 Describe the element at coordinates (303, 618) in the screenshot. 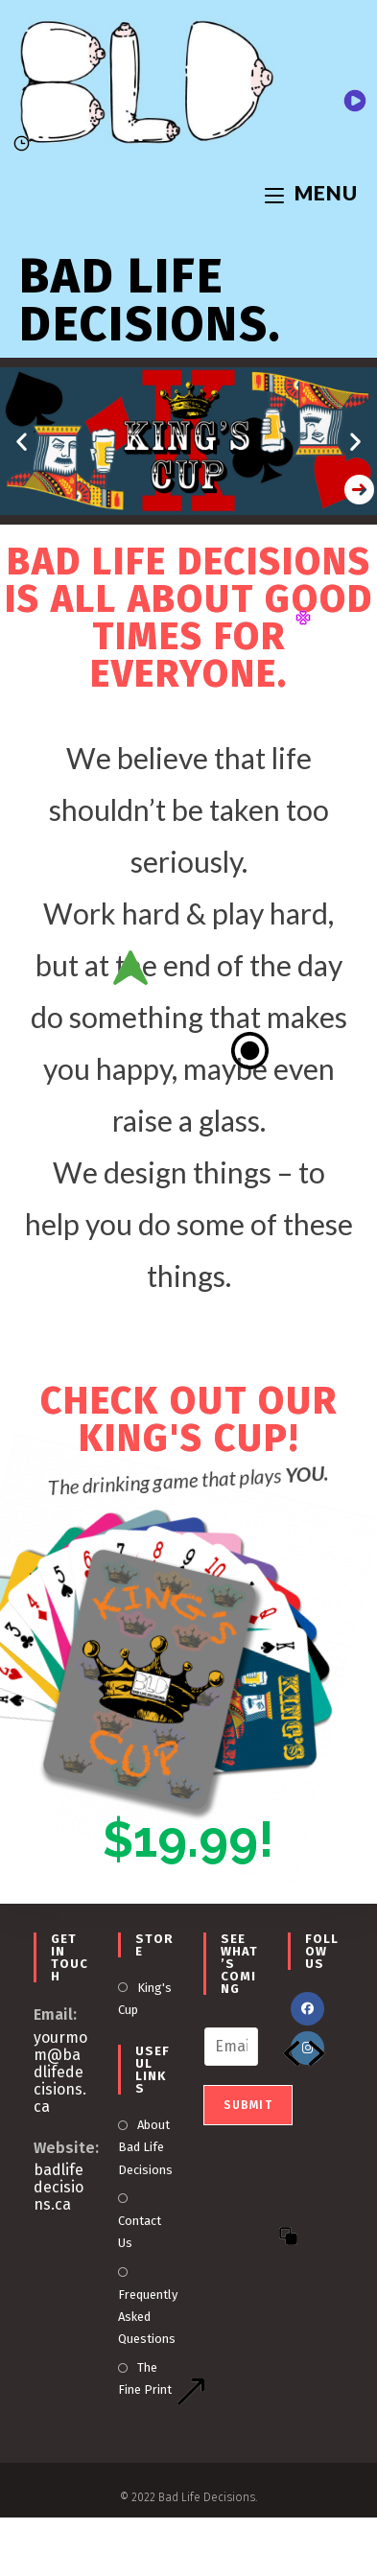

I see `indicates a lucky or bonus reward feature` at that location.